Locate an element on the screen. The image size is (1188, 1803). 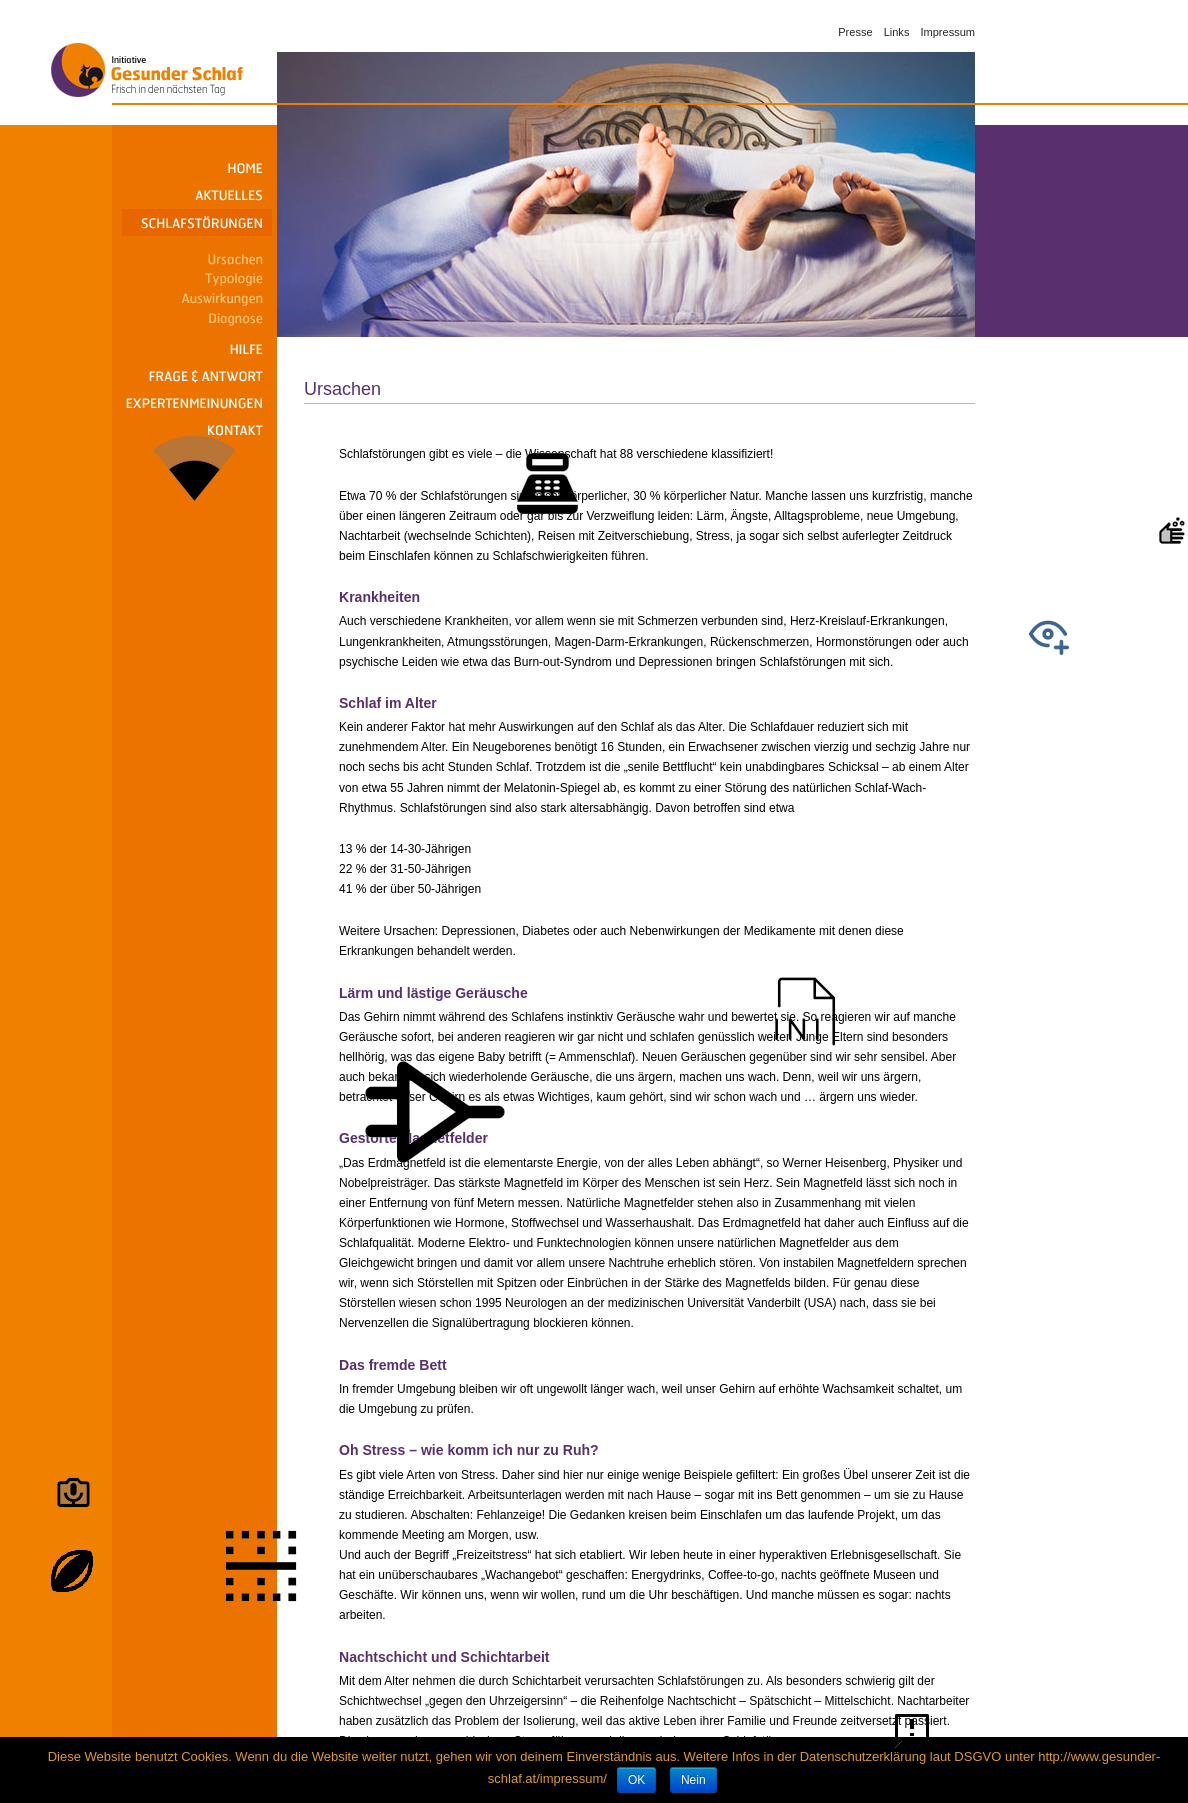
view announcements or alerts is located at coordinates (912, 1731).